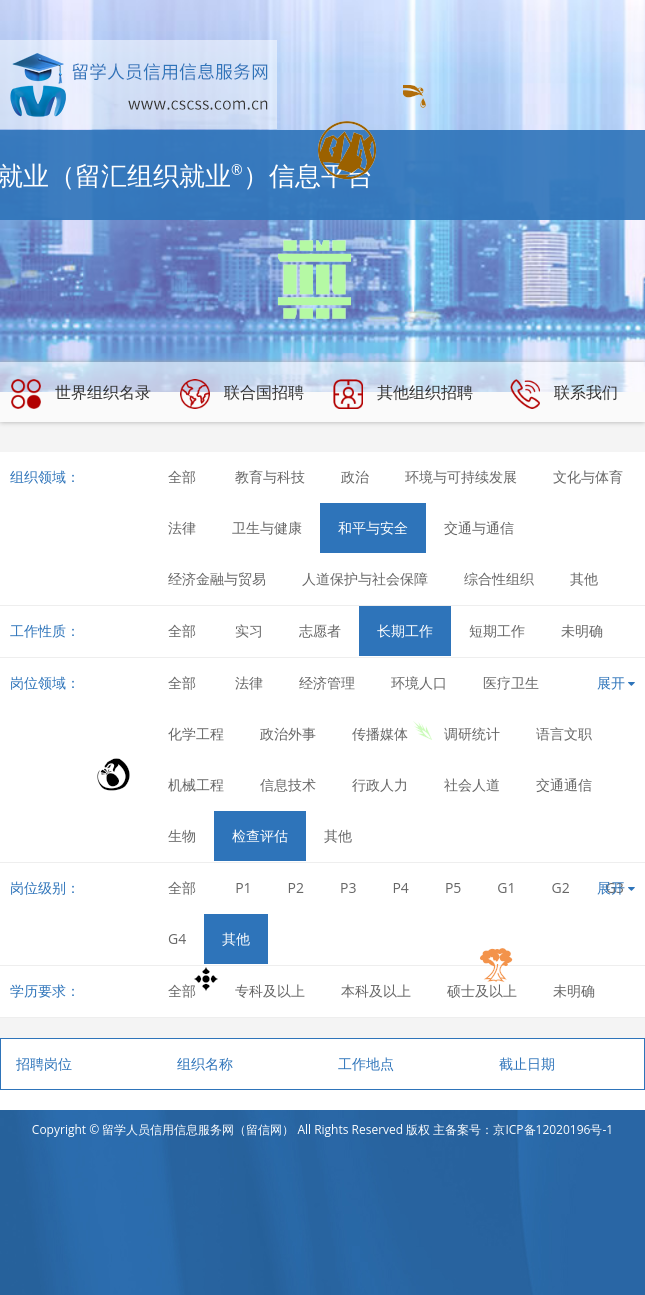  I want to click on indicates a critical hit or piercing attack, so click(422, 730).